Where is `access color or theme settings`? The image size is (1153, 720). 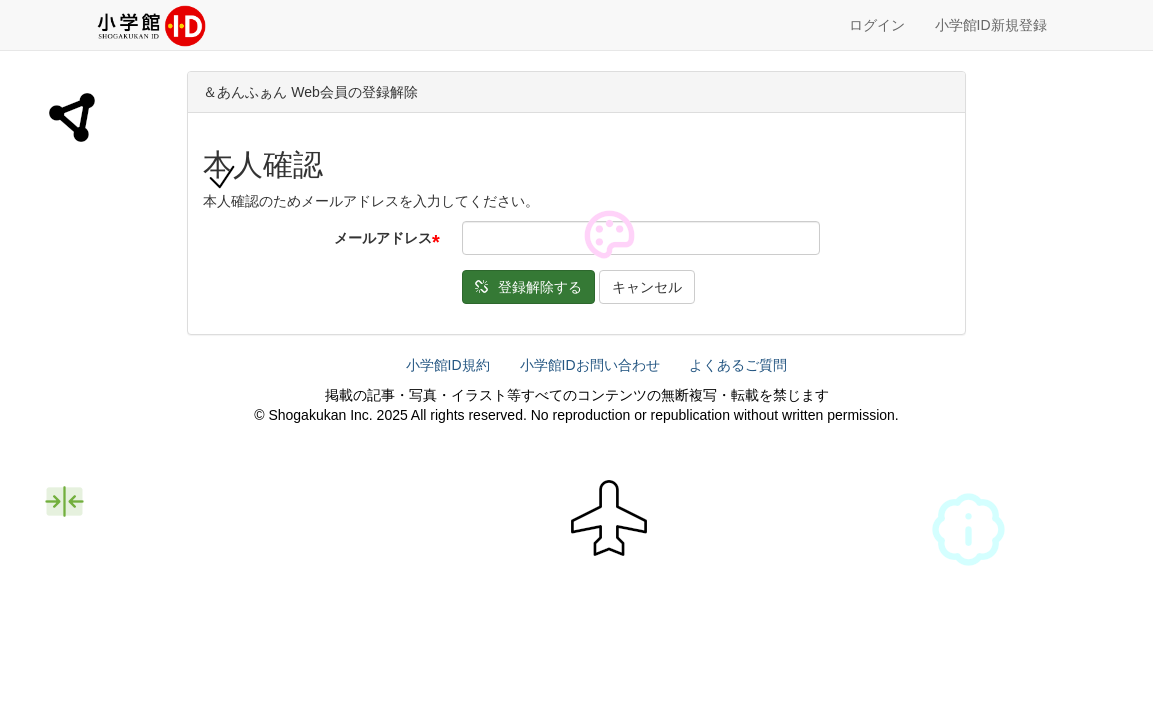 access color or theme settings is located at coordinates (609, 235).